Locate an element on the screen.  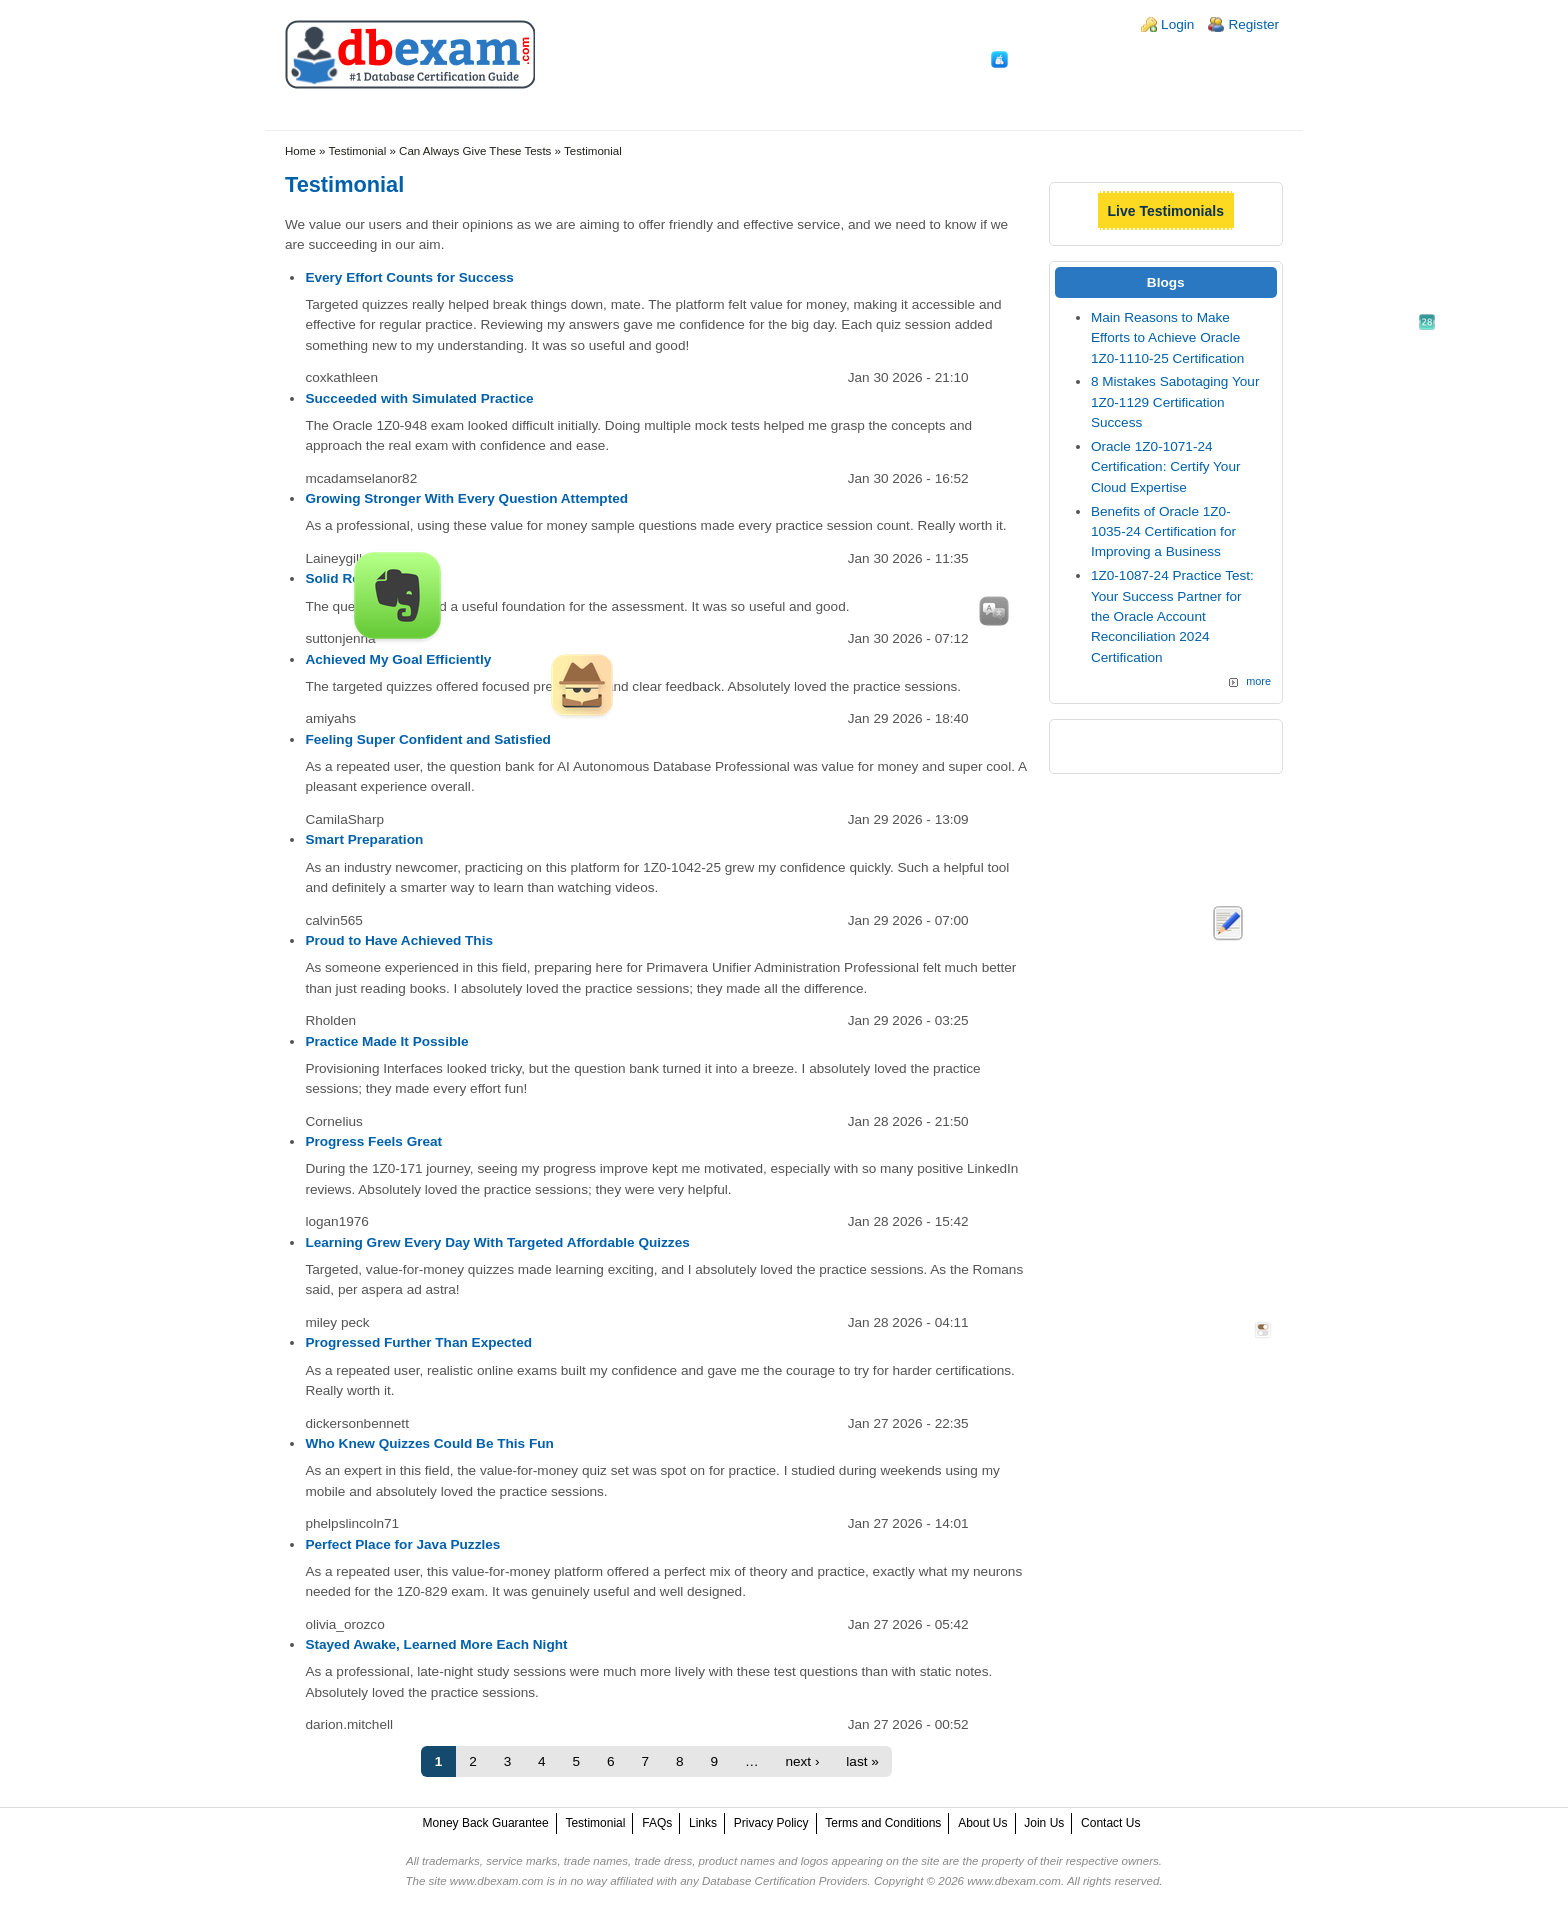
open svgcleaner app is located at coordinates (999, 59).